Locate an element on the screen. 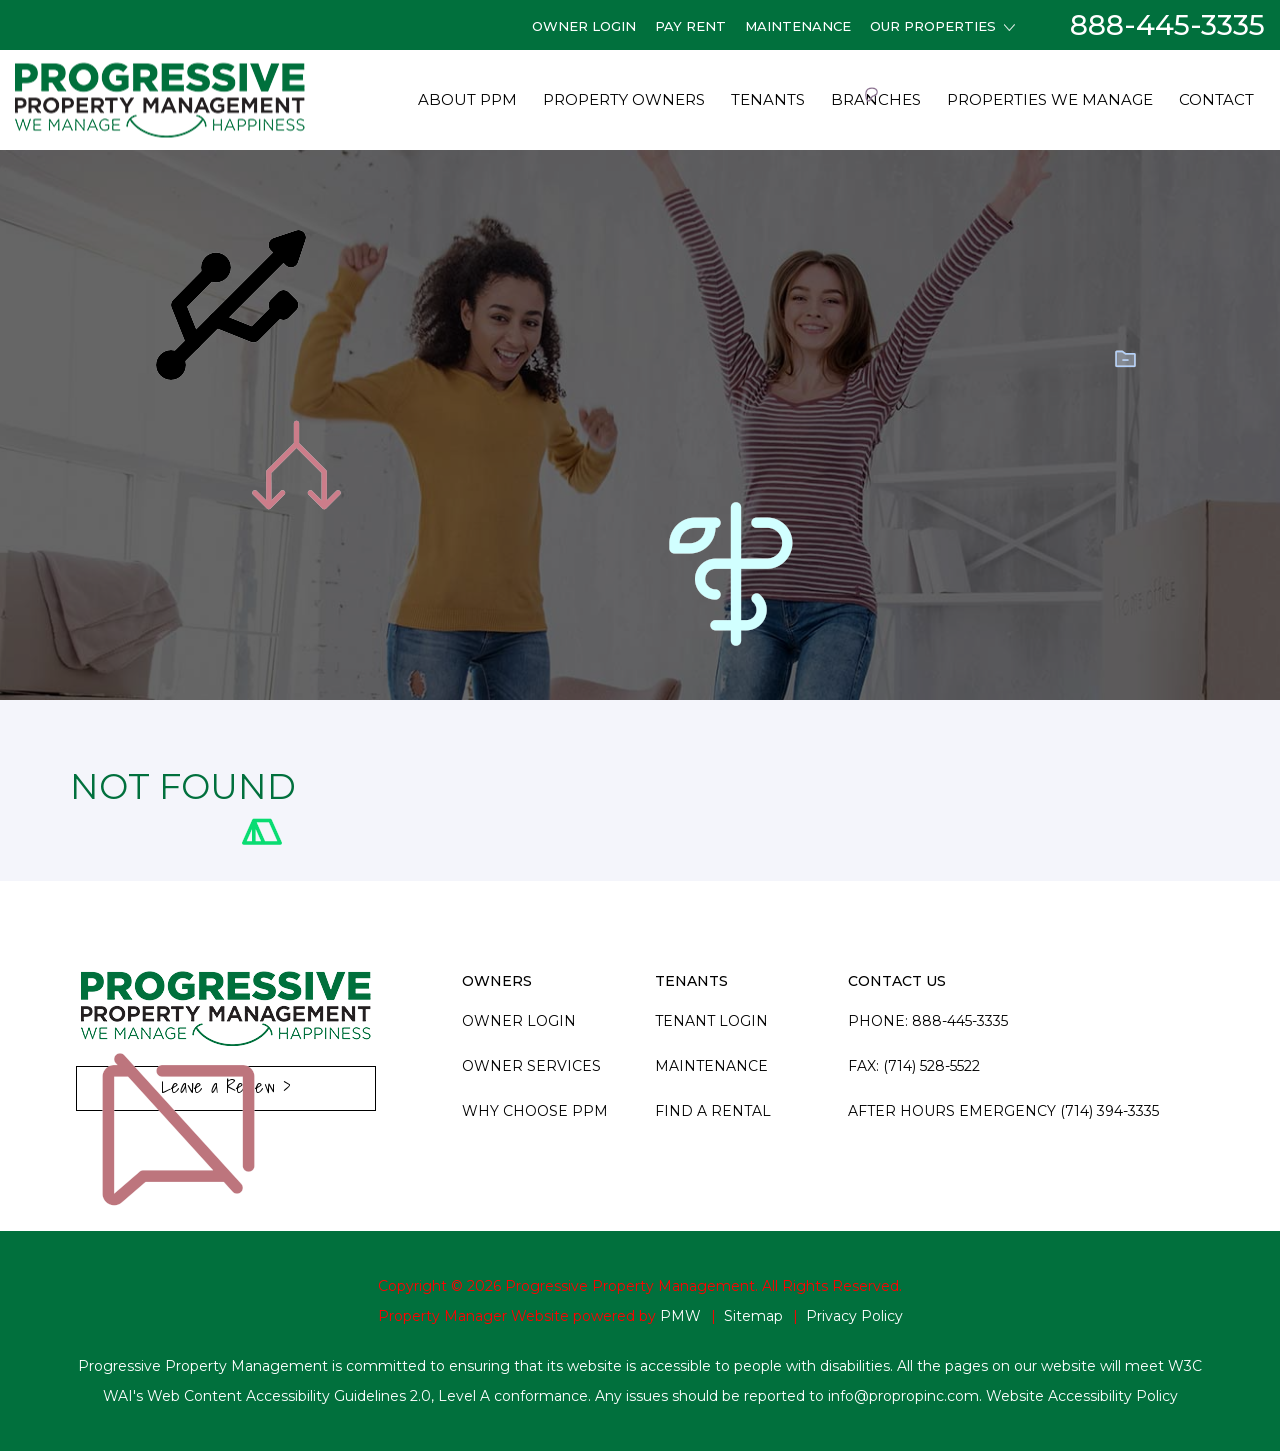 This screenshot has height=1451, width=1280. visit patreon page is located at coordinates (871, 94).